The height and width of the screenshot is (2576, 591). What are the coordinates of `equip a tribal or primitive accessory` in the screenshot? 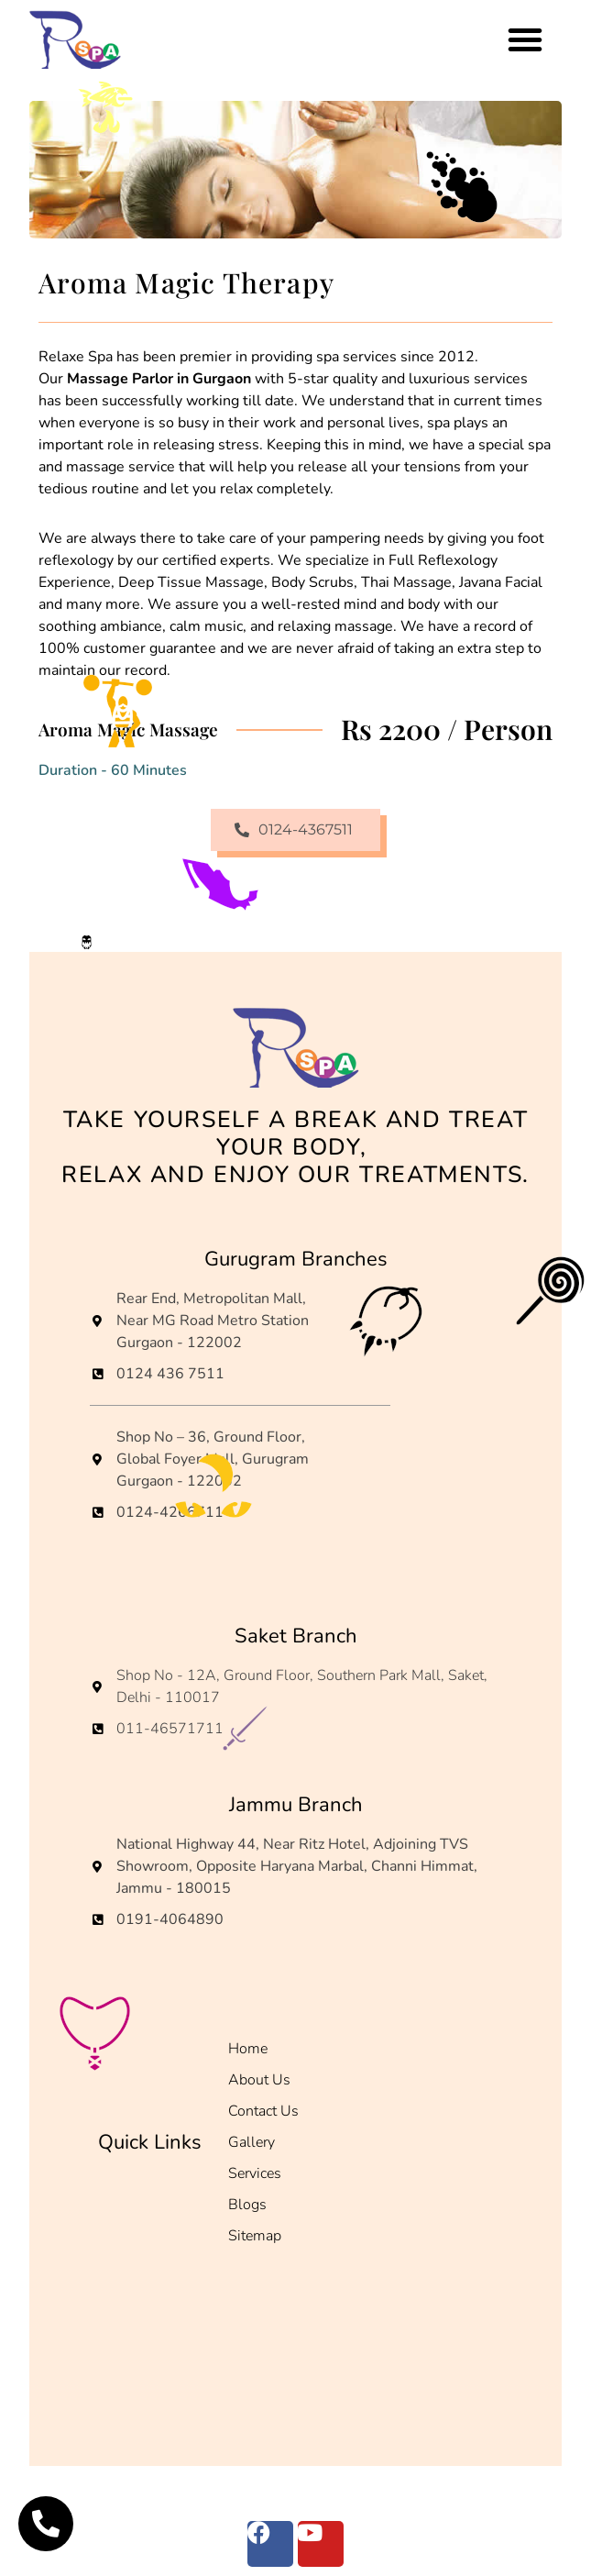 It's located at (386, 1321).